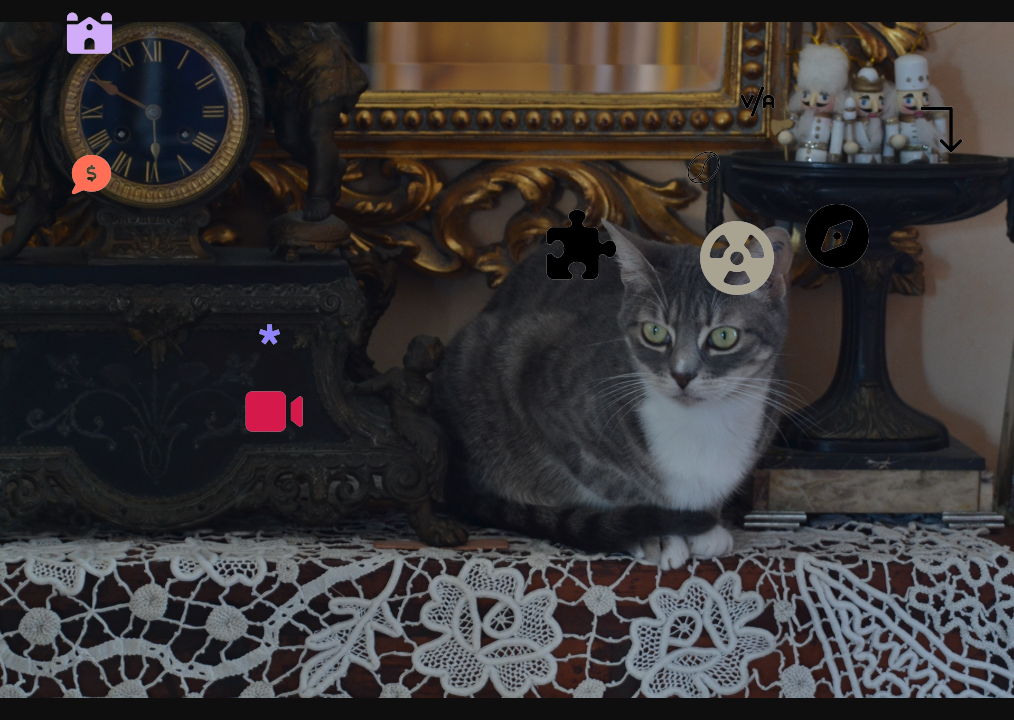 The width and height of the screenshot is (1014, 720). I want to click on find nearby synagogues, so click(89, 32).